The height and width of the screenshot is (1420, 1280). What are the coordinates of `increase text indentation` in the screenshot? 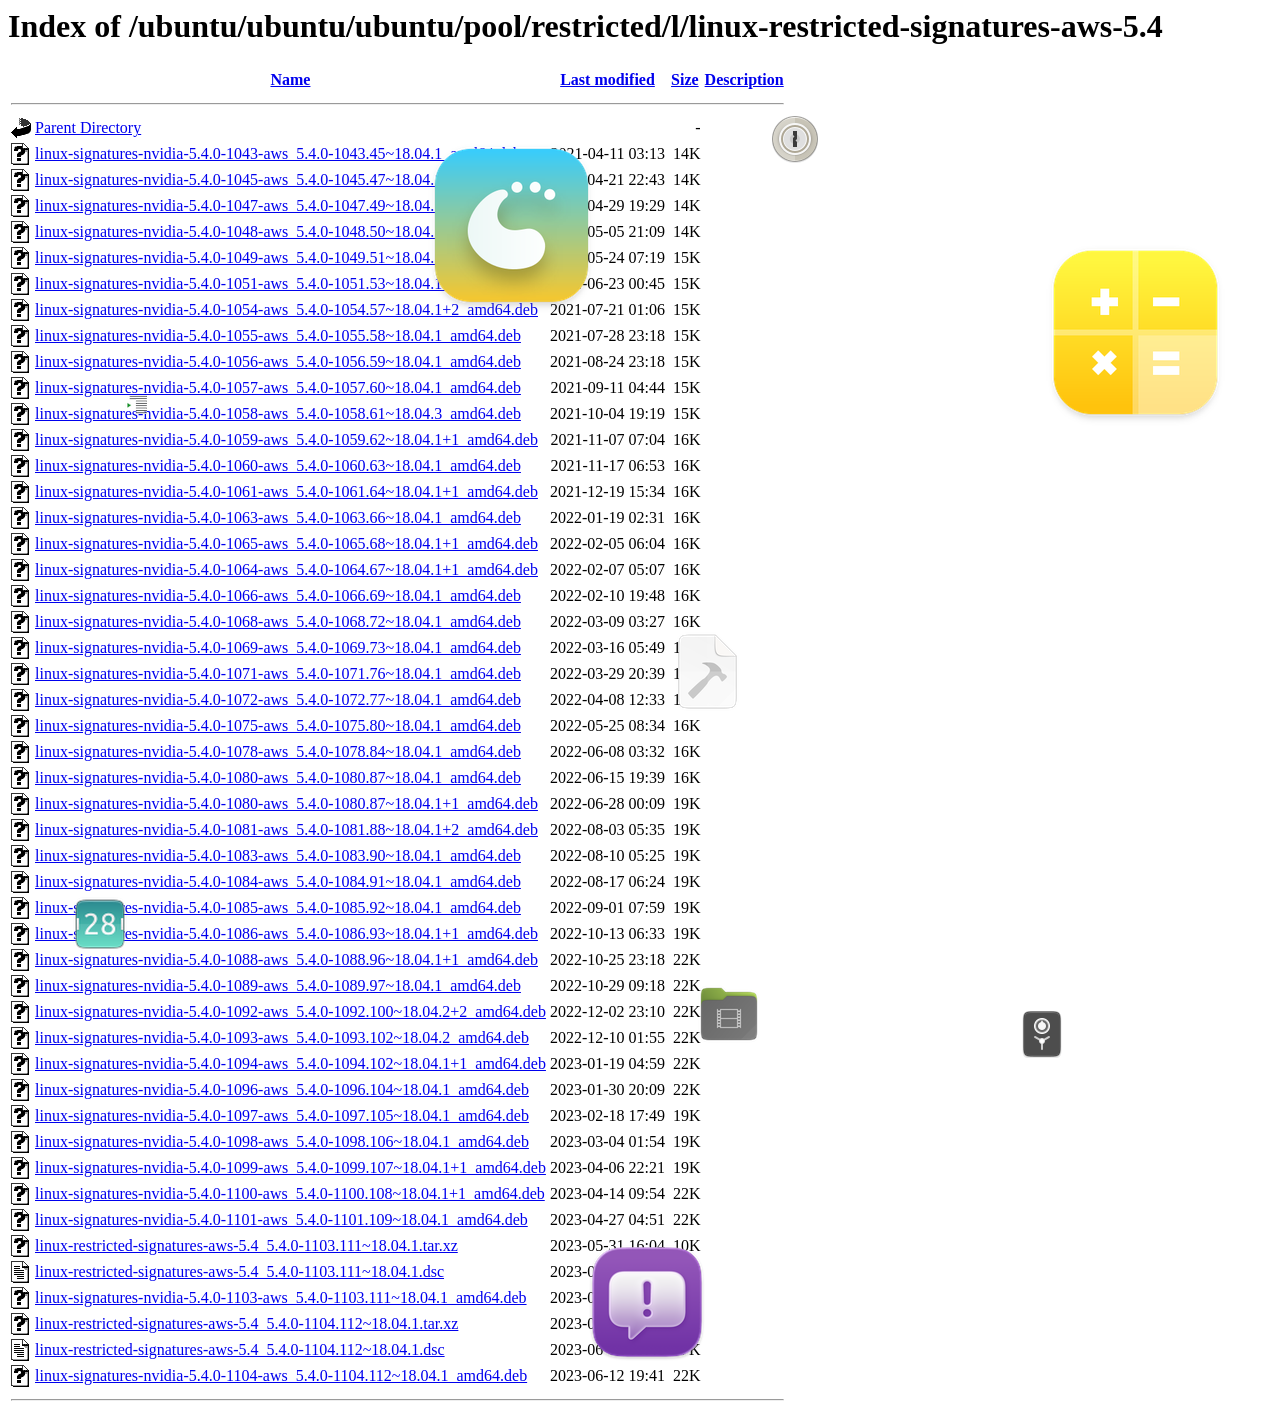 It's located at (137, 404).